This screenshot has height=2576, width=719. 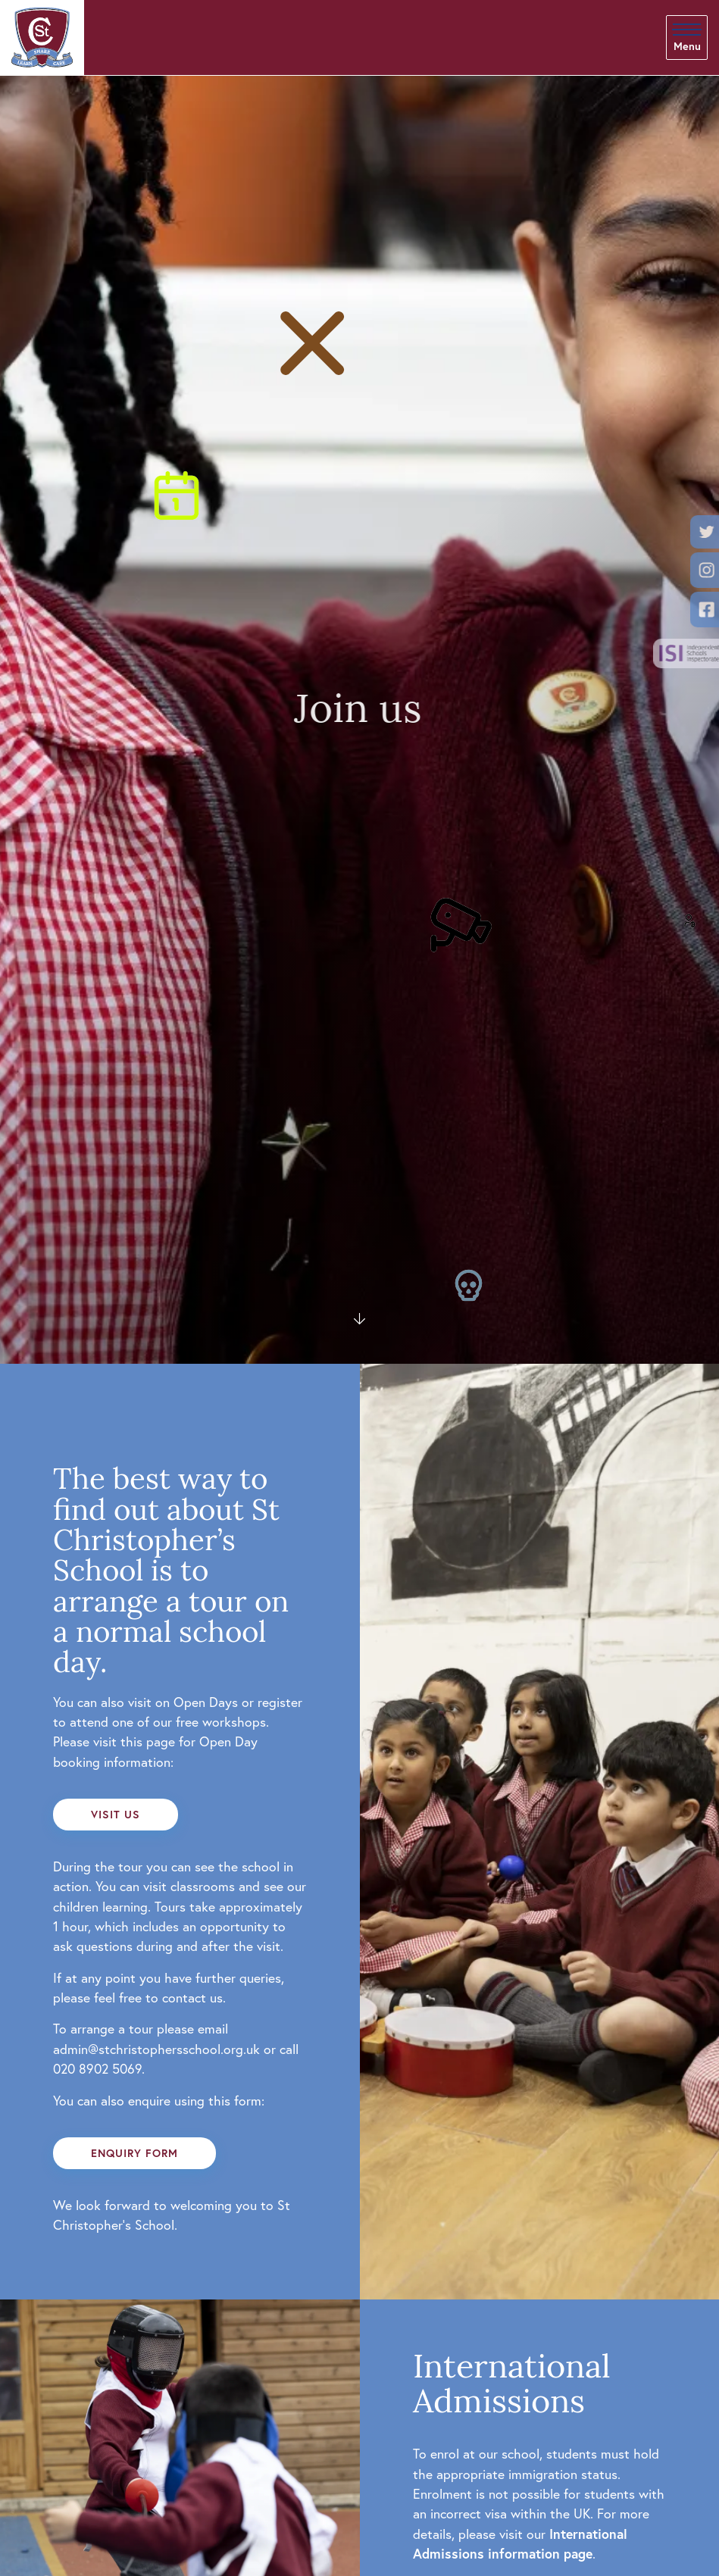 I want to click on view user's bitcoin wallet or balance, so click(x=689, y=921).